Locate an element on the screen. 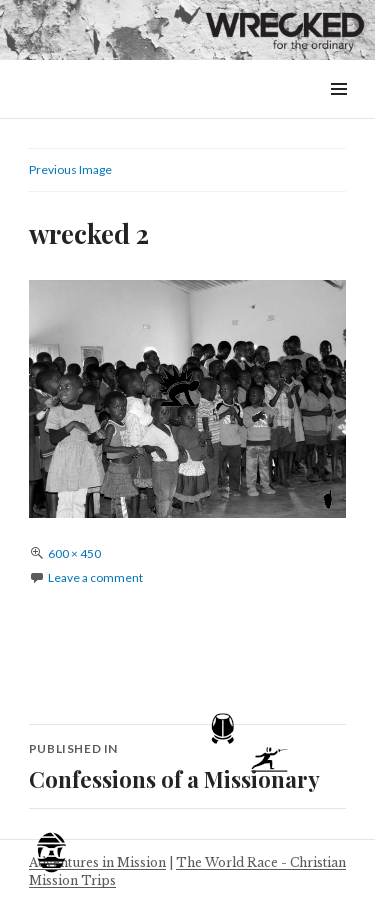 The height and width of the screenshot is (905, 375). indicates back pain or spinal discomfort is located at coordinates (177, 384).